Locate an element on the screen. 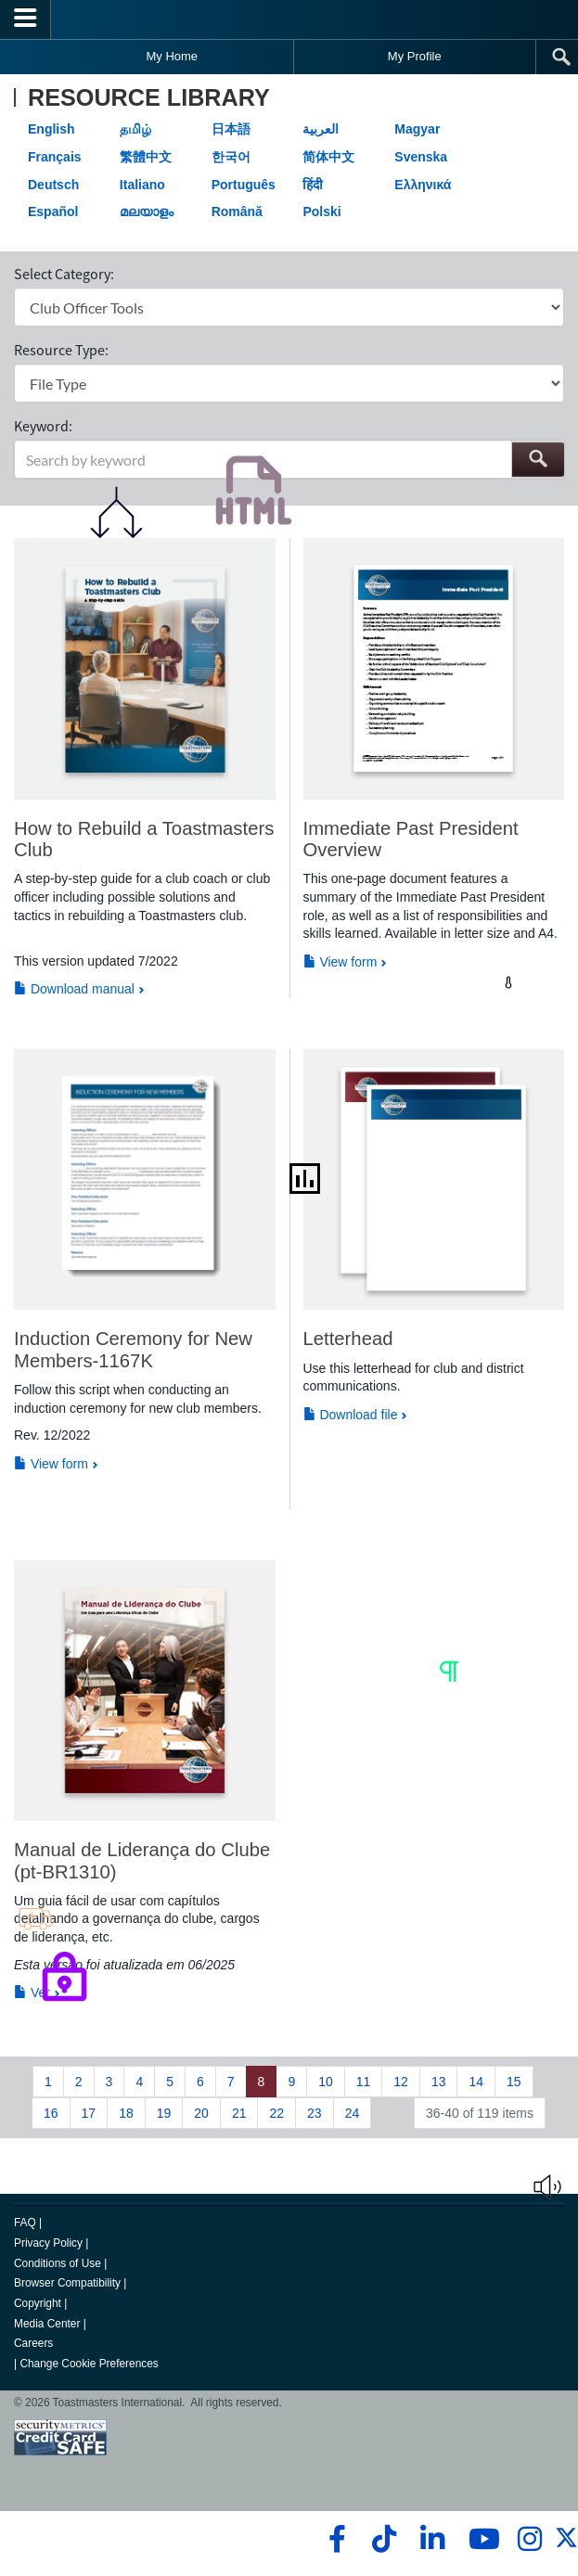 This screenshot has width=578, height=2576. indicates an HTML file type is located at coordinates (253, 490).